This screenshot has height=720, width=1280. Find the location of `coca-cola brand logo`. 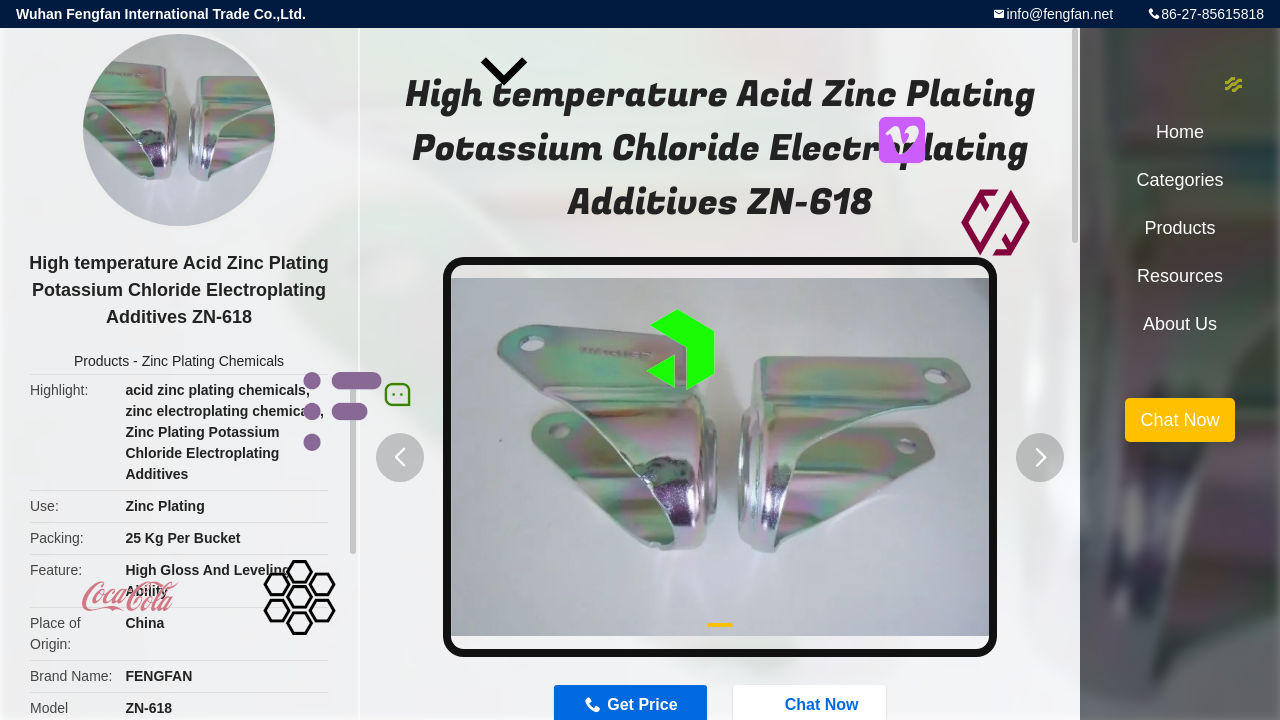

coca-cola brand logo is located at coordinates (130, 596).